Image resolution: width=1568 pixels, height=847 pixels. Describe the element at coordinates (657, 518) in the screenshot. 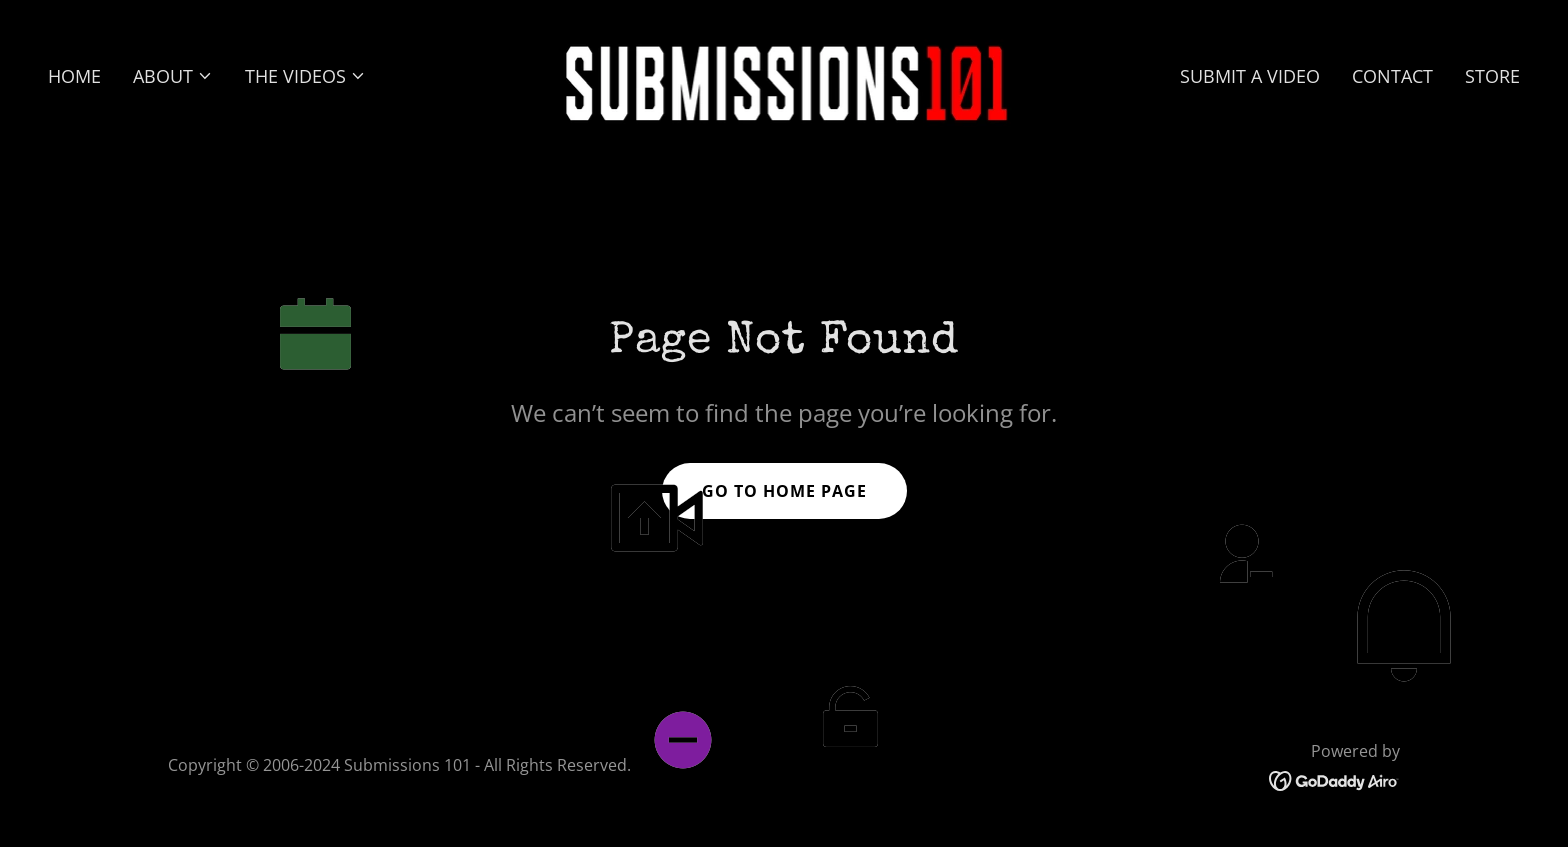

I see `upload a video file` at that location.